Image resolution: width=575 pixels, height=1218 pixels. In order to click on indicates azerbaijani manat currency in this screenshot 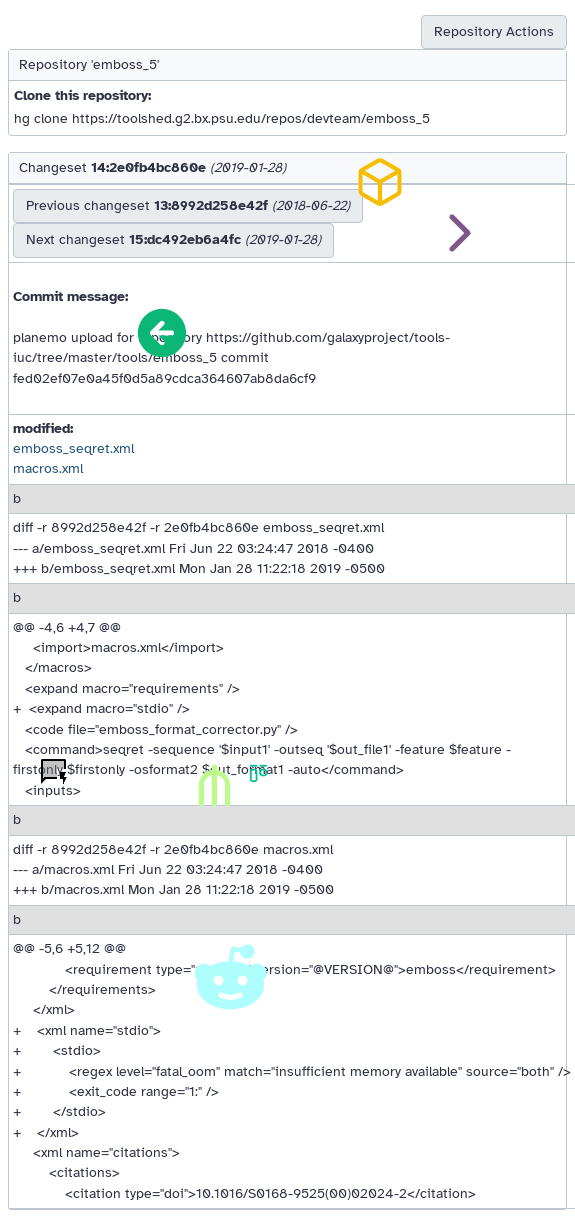, I will do `click(214, 785)`.